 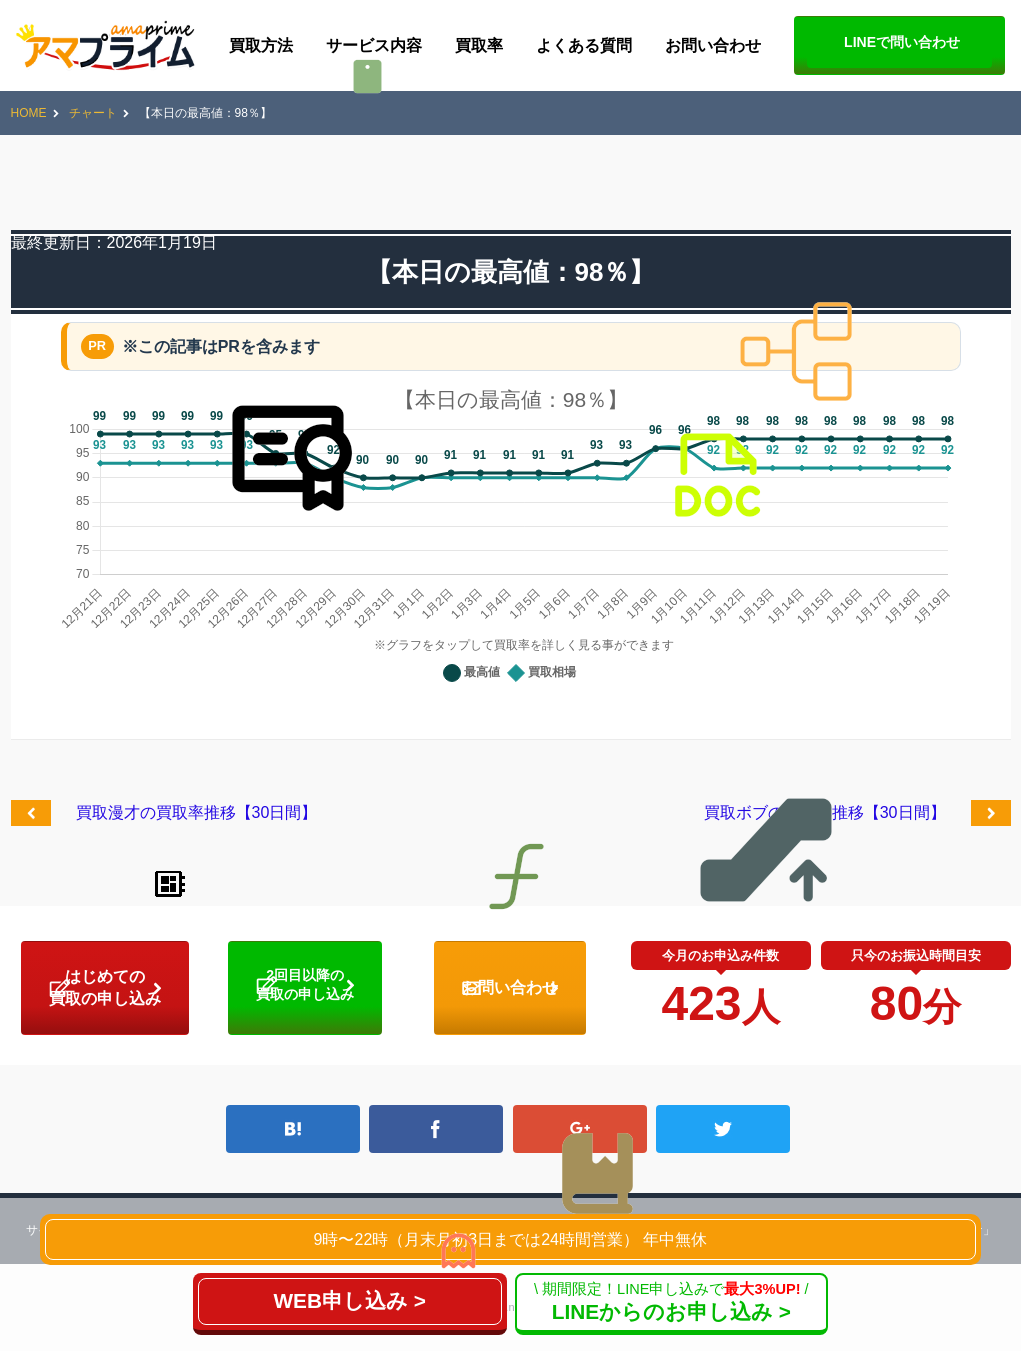 I want to click on open a document file, so click(x=718, y=478).